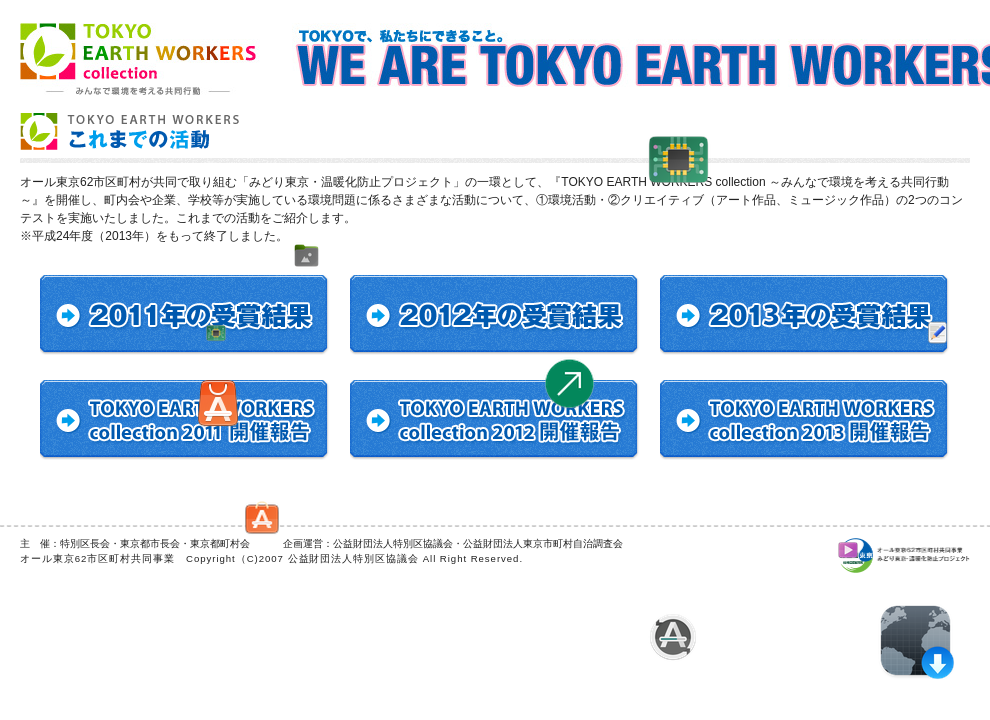 This screenshot has height=720, width=990. I want to click on open the software center to browse and install applications, so click(262, 519).